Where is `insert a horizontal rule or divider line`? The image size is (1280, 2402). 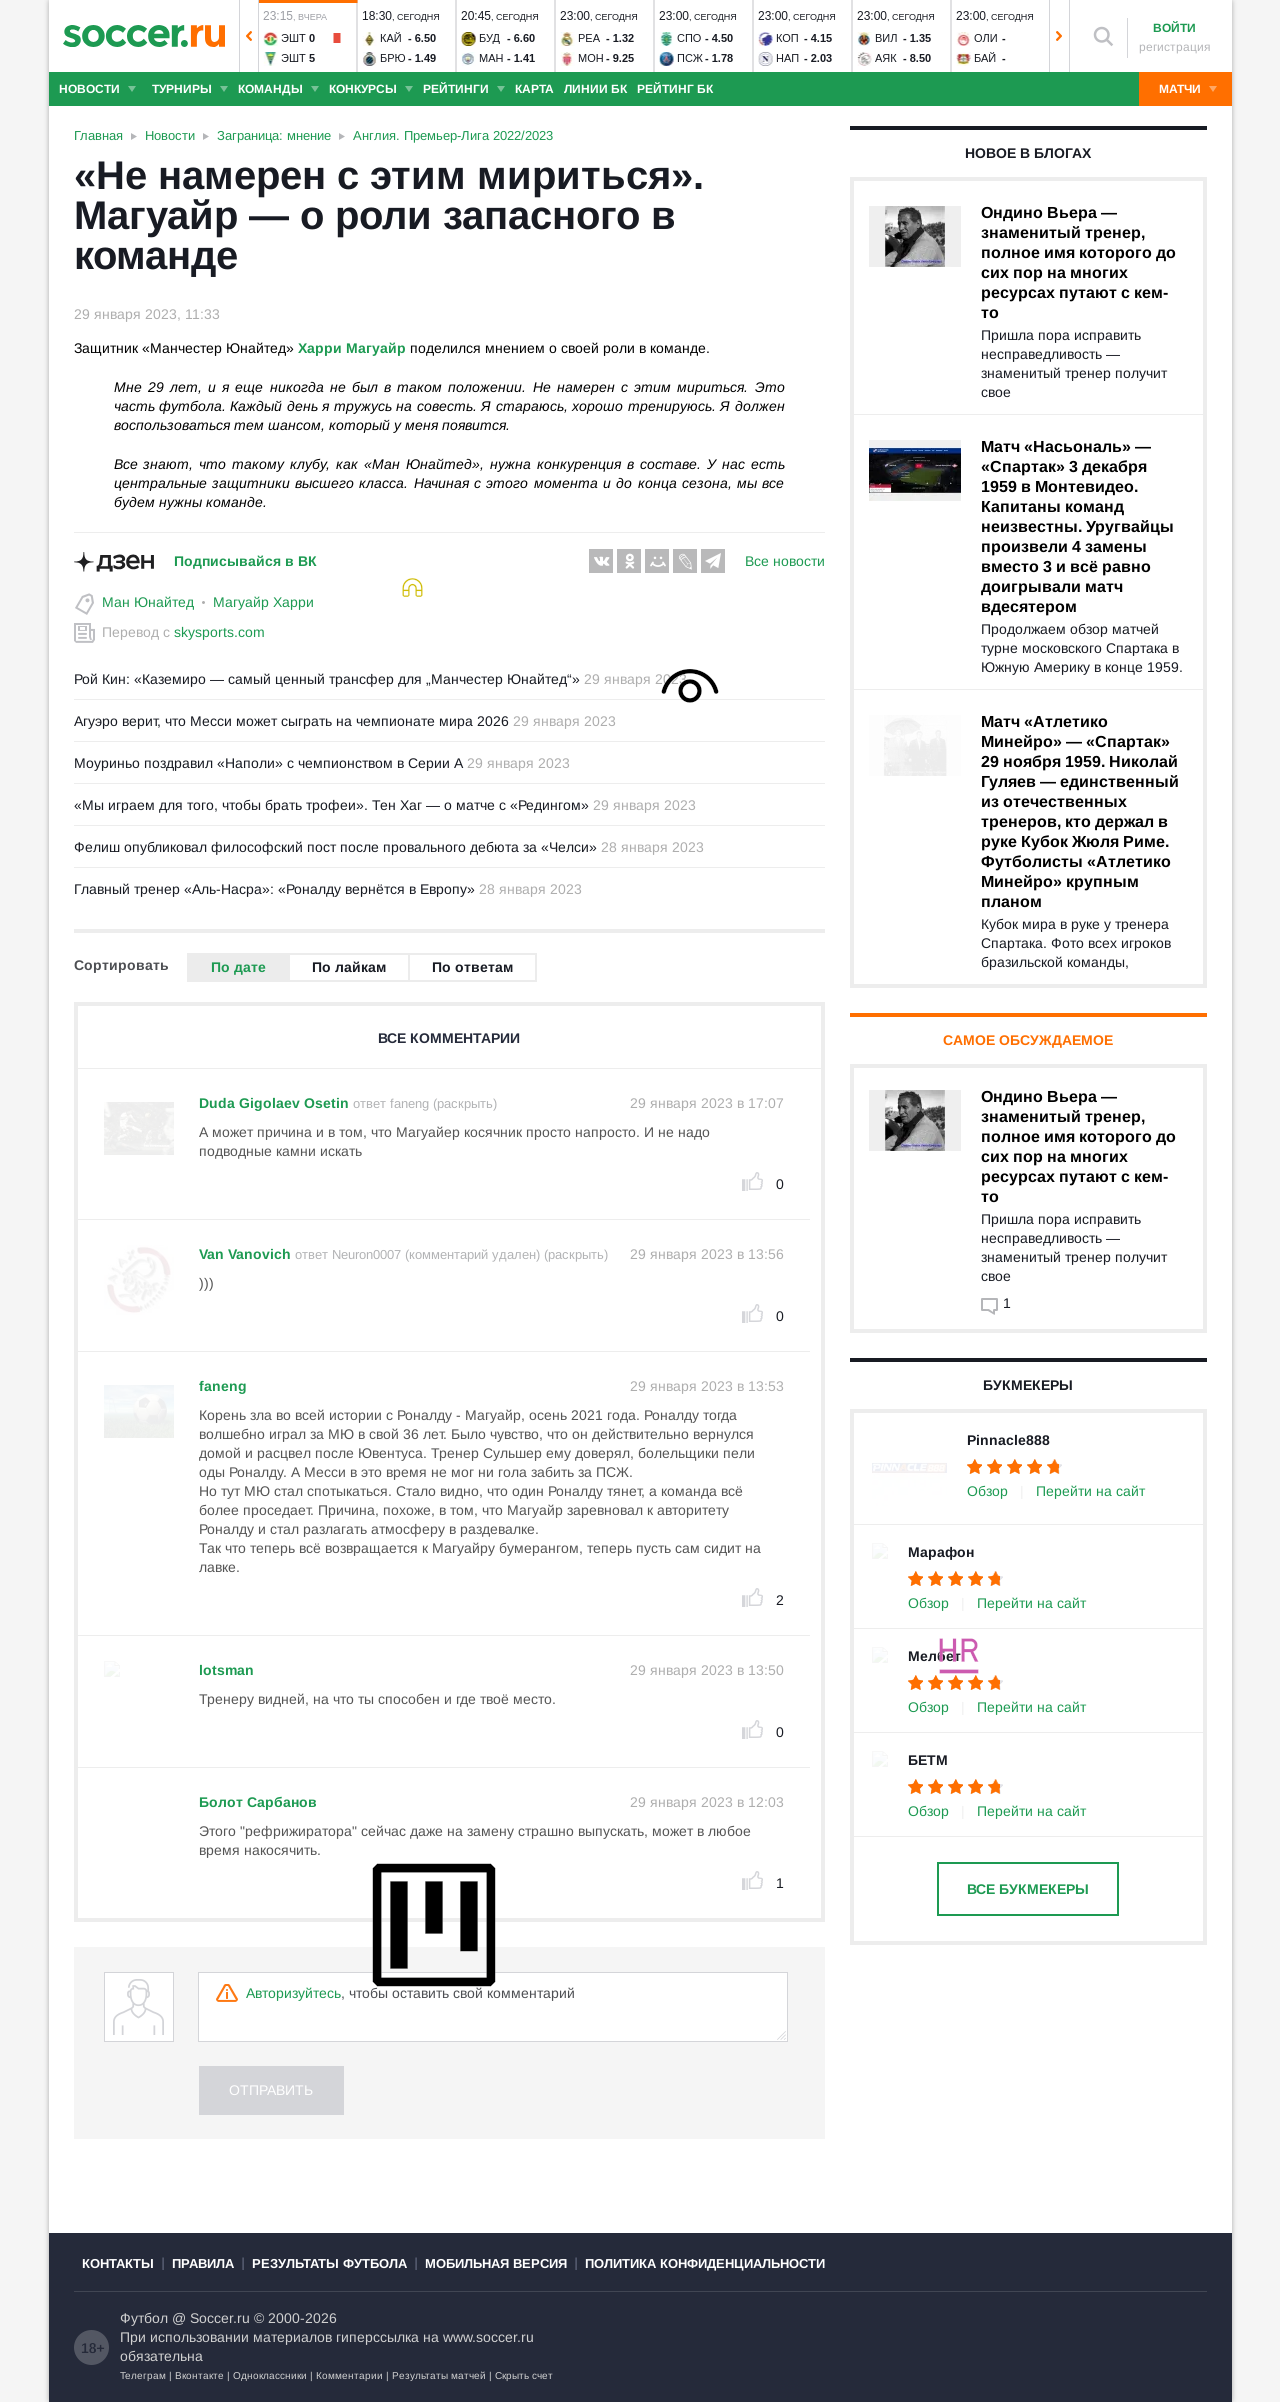
insert a horizontal rule or divider line is located at coordinates (959, 1654).